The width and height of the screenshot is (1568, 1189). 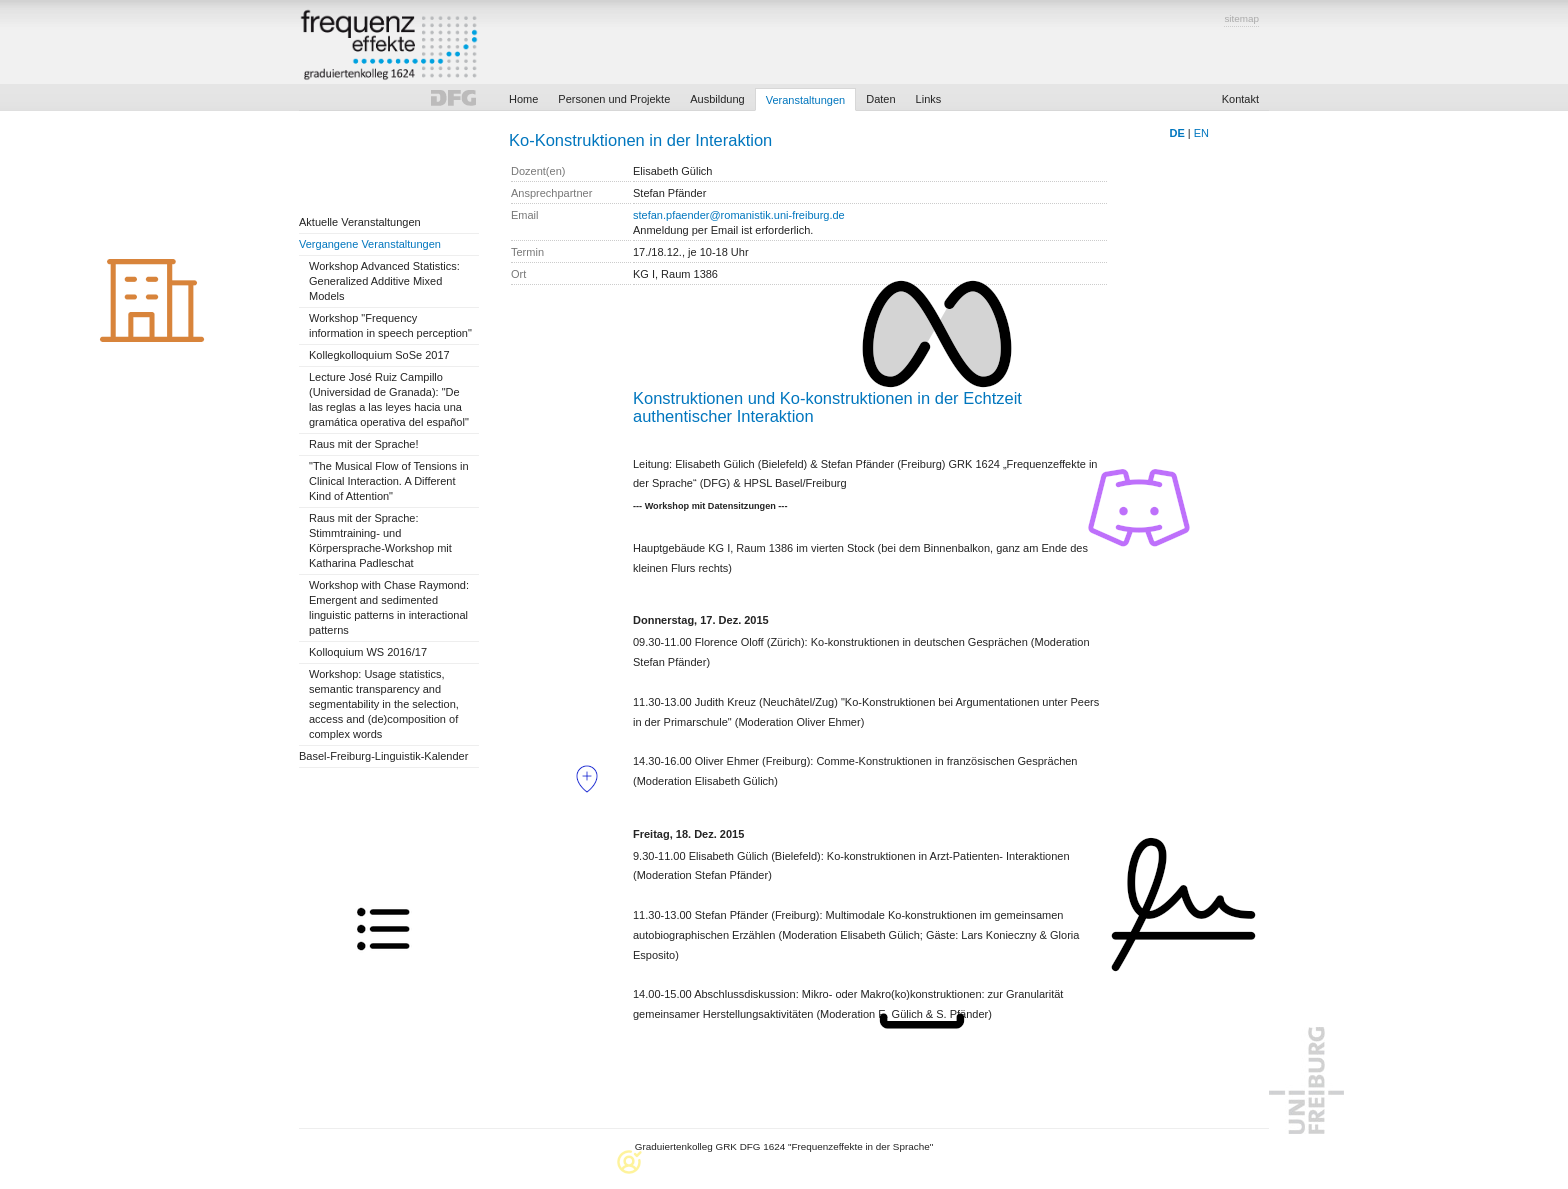 What do you see at coordinates (922, 998) in the screenshot?
I see `insert a space character` at bounding box center [922, 998].